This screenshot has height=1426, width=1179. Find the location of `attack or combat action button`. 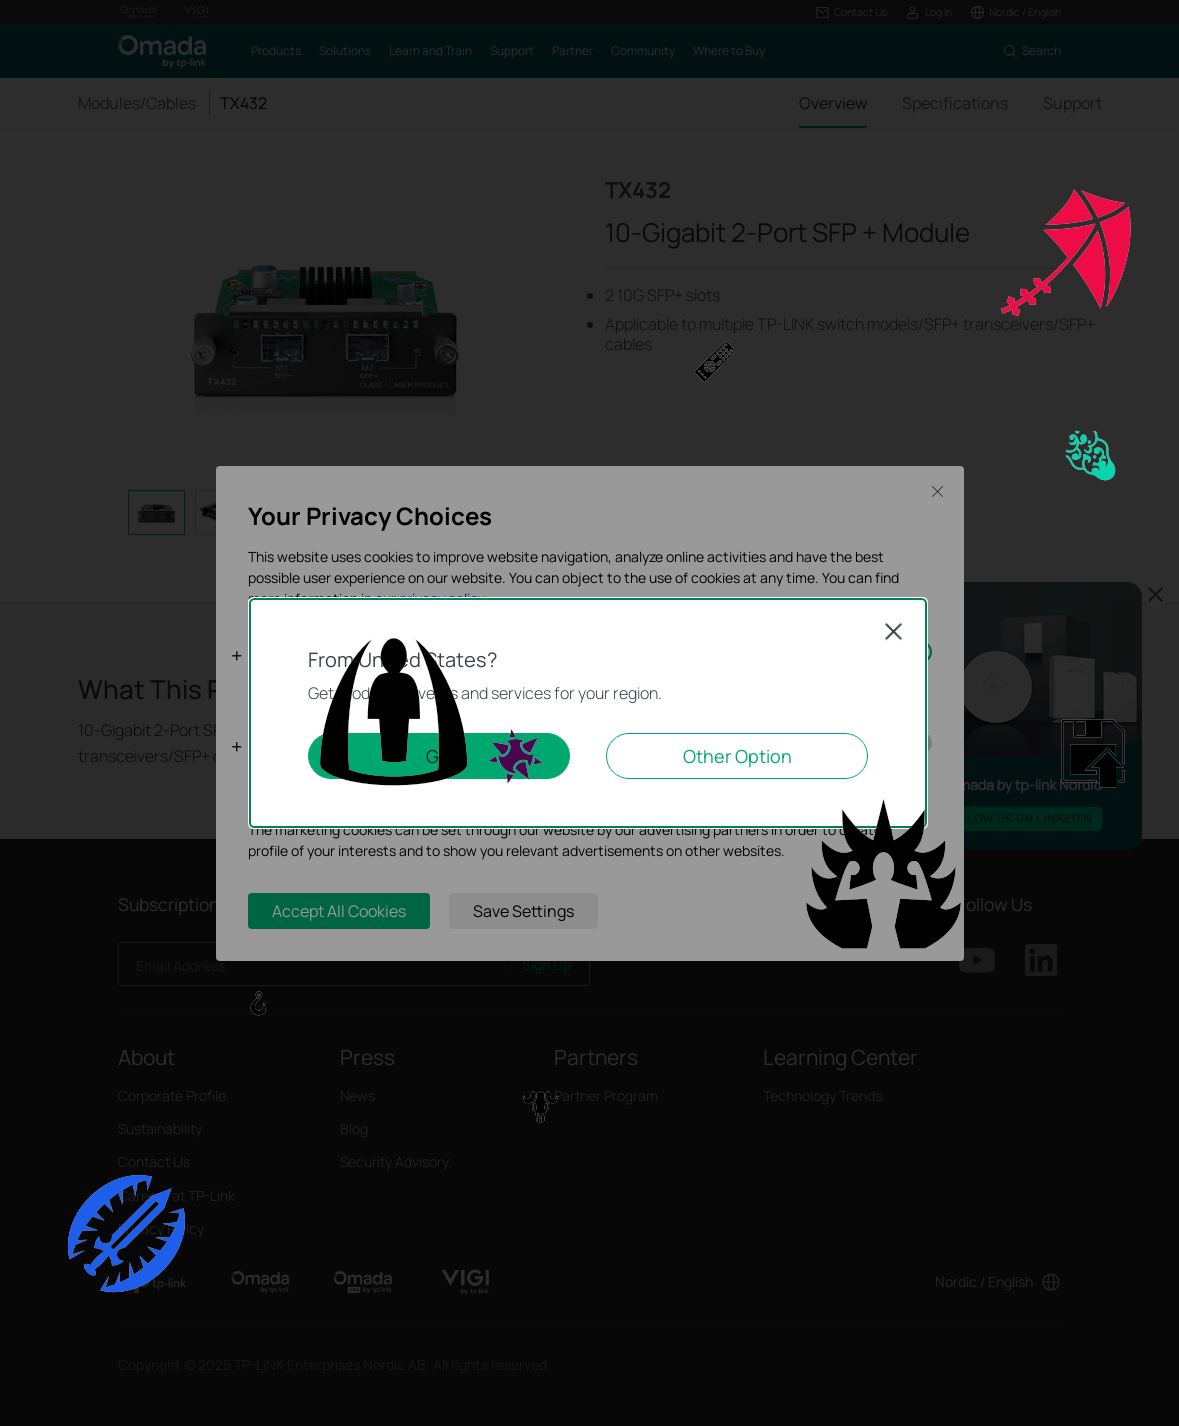

attack or combat action button is located at coordinates (127, 1233).